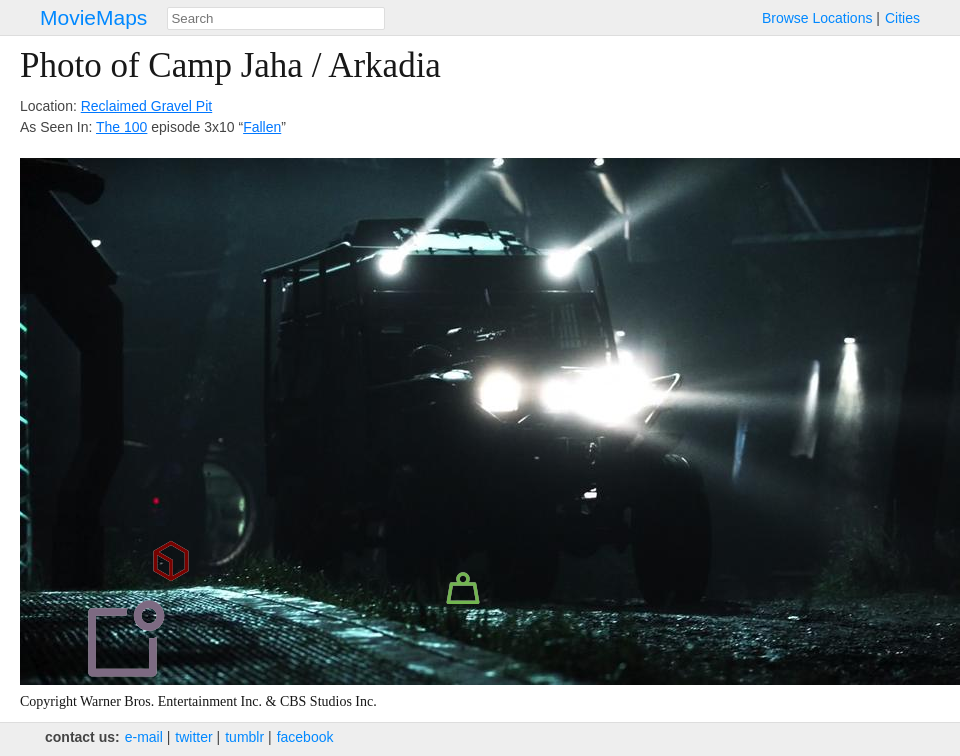 This screenshot has height=756, width=960. What do you see at coordinates (171, 561) in the screenshot?
I see `open box app or package tracking` at bounding box center [171, 561].